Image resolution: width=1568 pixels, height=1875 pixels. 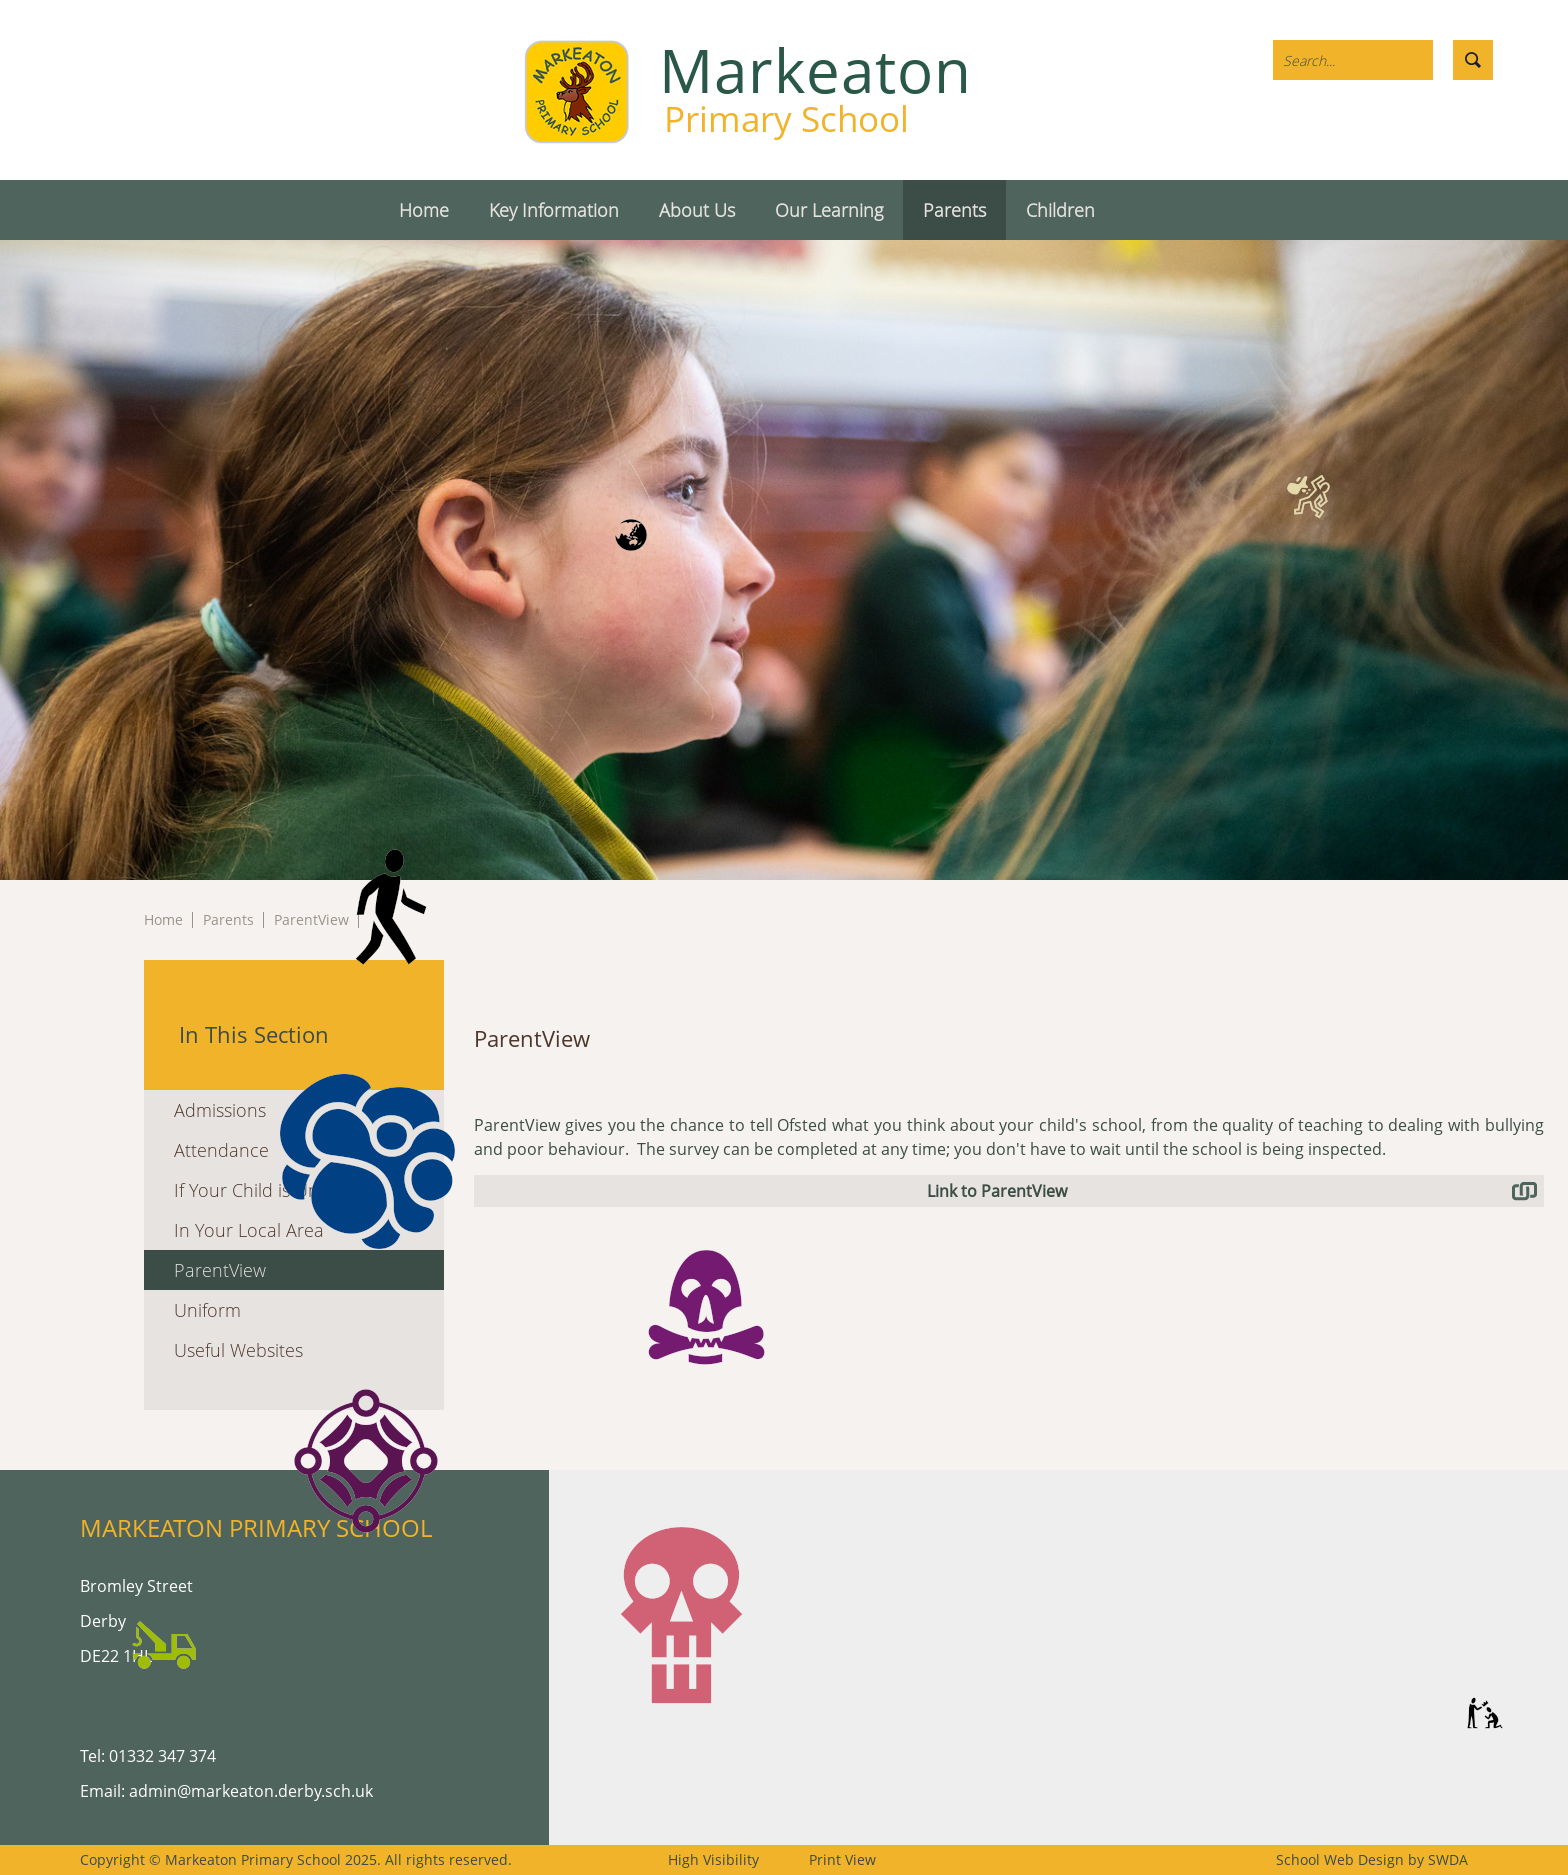 I want to click on indicates a crime scene or murder mystery game element, so click(x=1308, y=496).